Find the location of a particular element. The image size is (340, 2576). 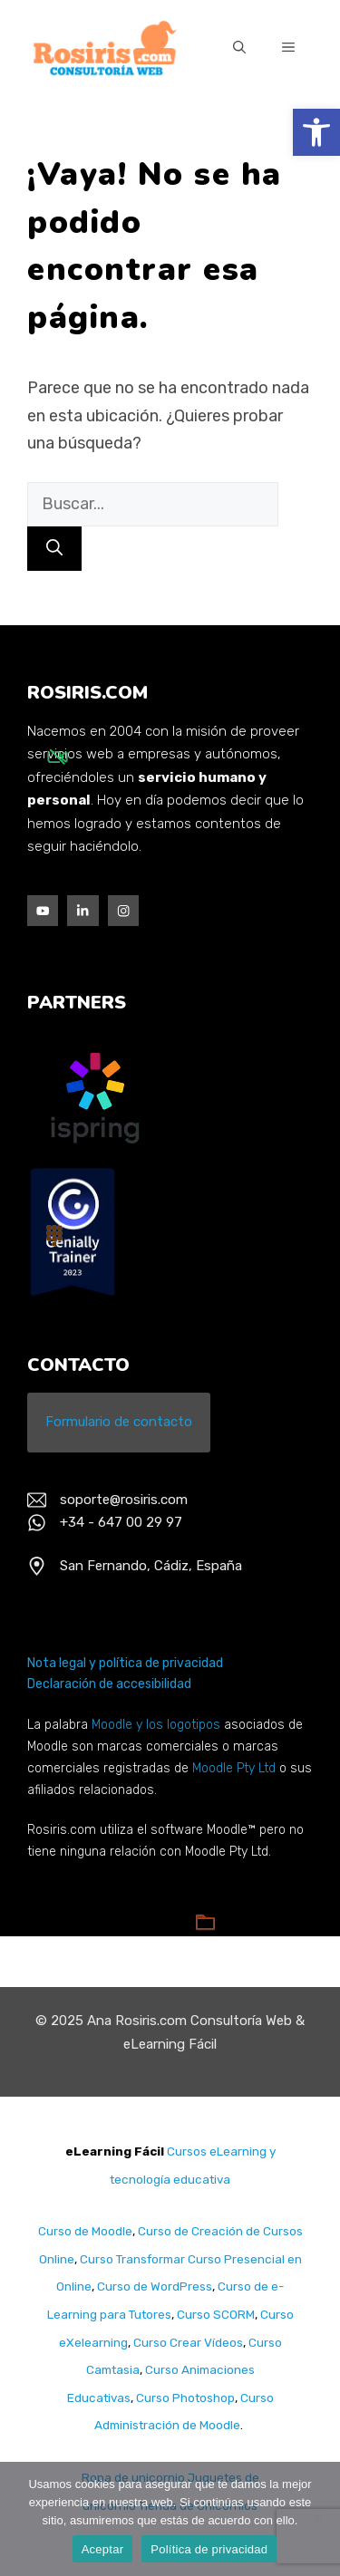

turn off camera or disable video is located at coordinates (57, 757).